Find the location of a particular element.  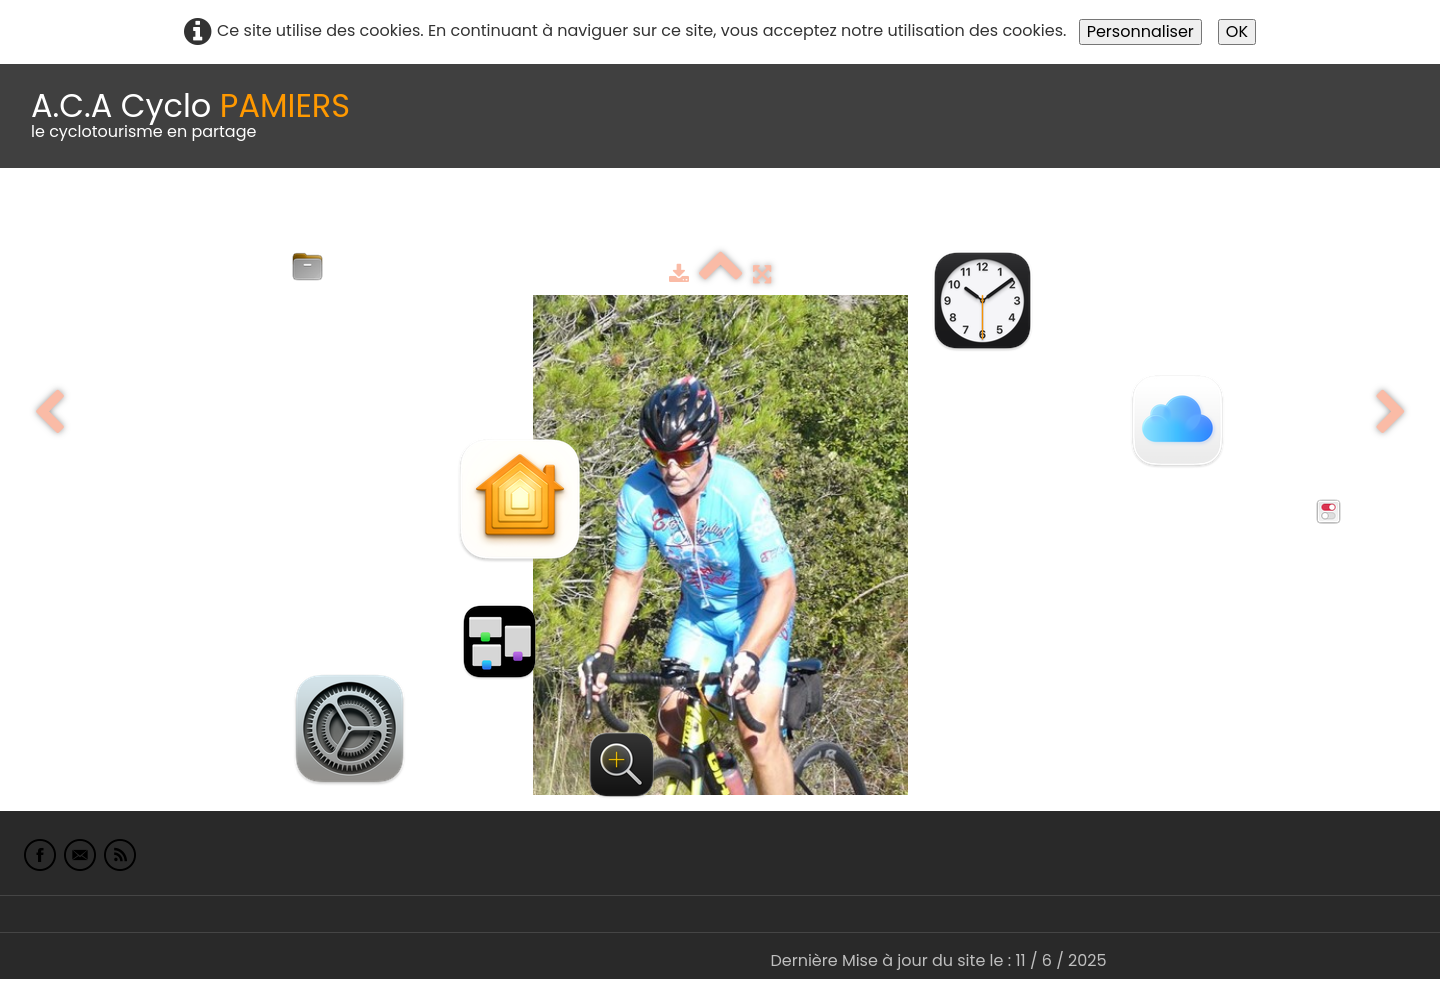

open system tweaks or settings app is located at coordinates (1328, 511).